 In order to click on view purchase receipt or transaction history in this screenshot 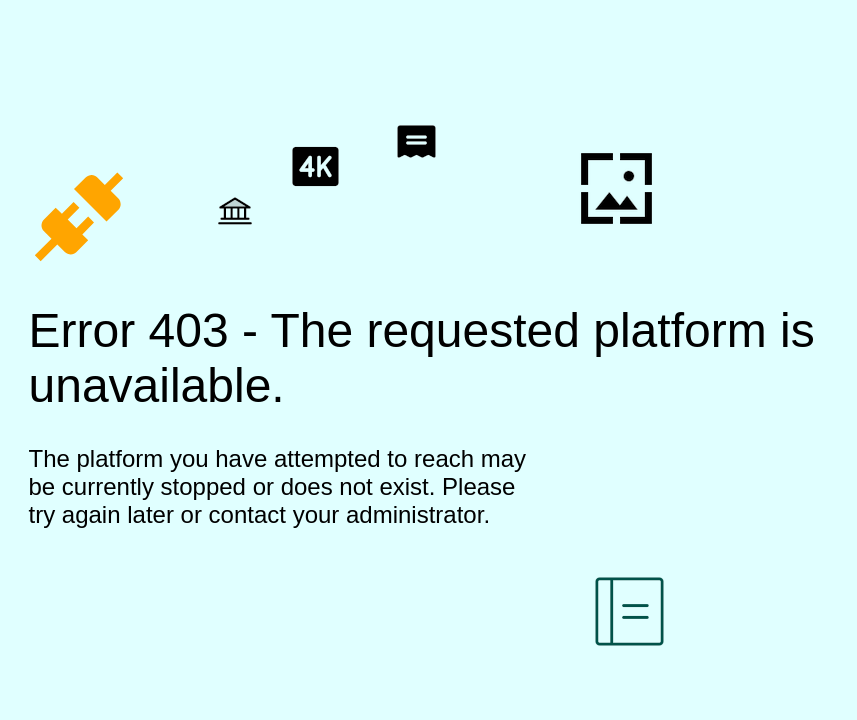, I will do `click(416, 141)`.